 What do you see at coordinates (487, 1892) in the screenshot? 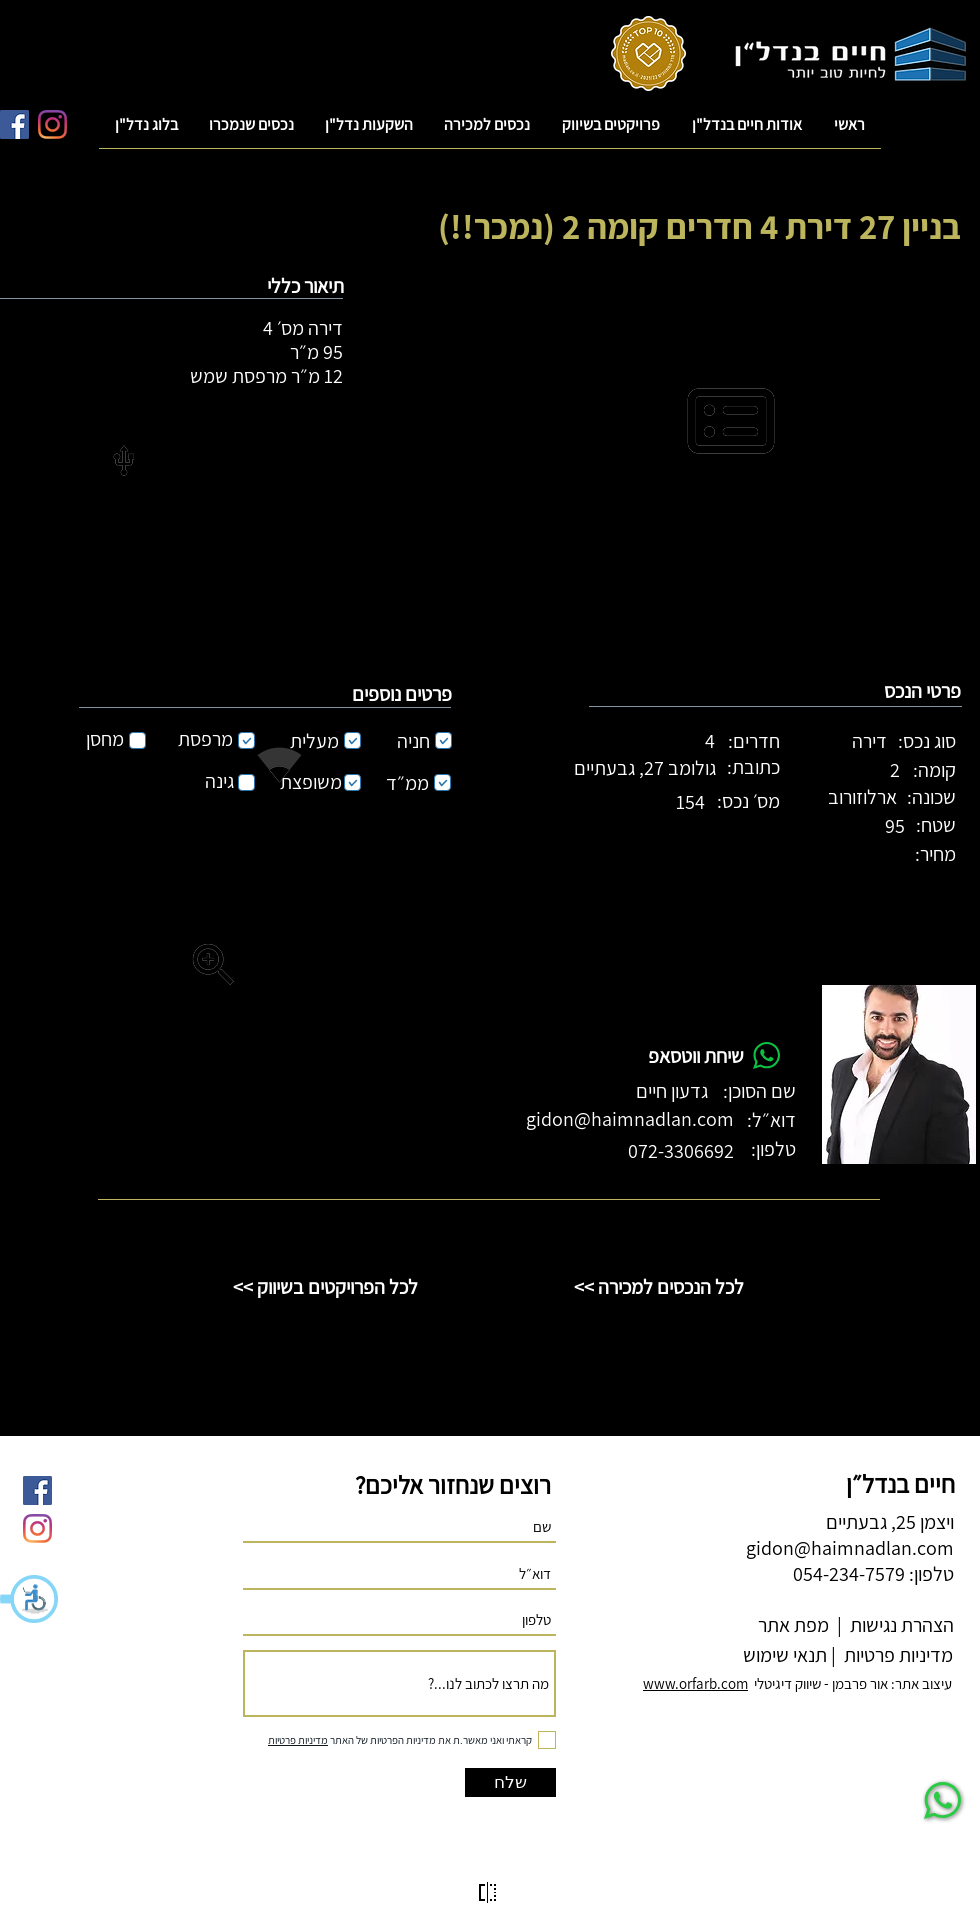
I see `flip image horizontally` at bounding box center [487, 1892].